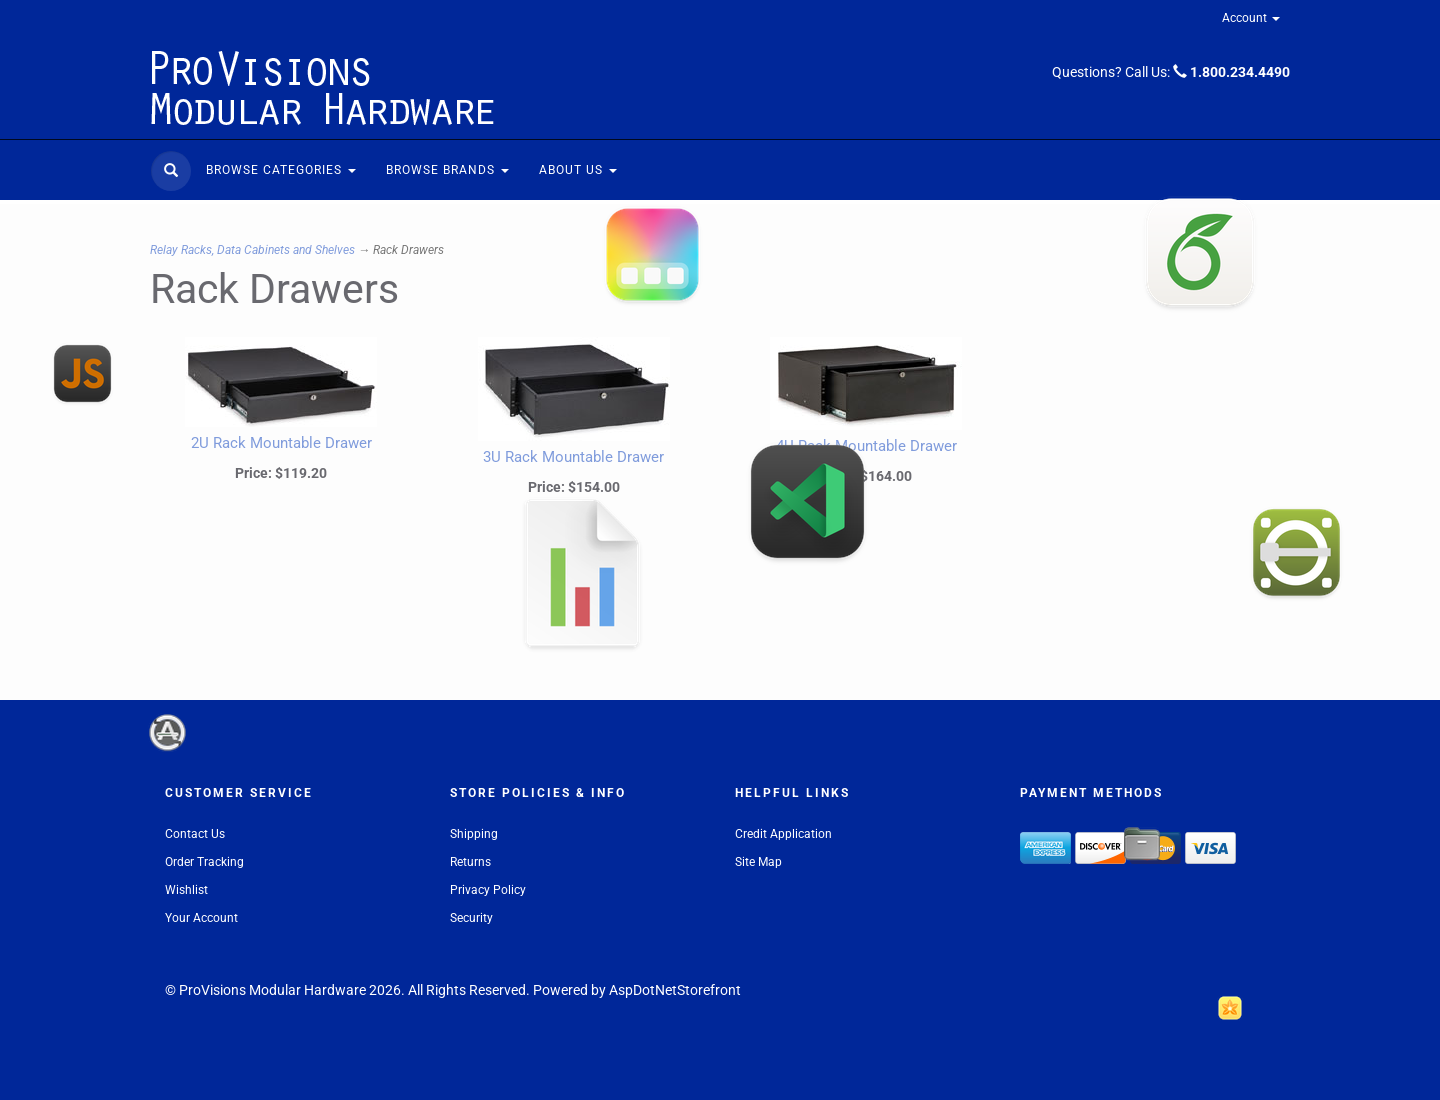  Describe the element at coordinates (652, 254) in the screenshot. I see `adjust display color and calibration settings` at that location.